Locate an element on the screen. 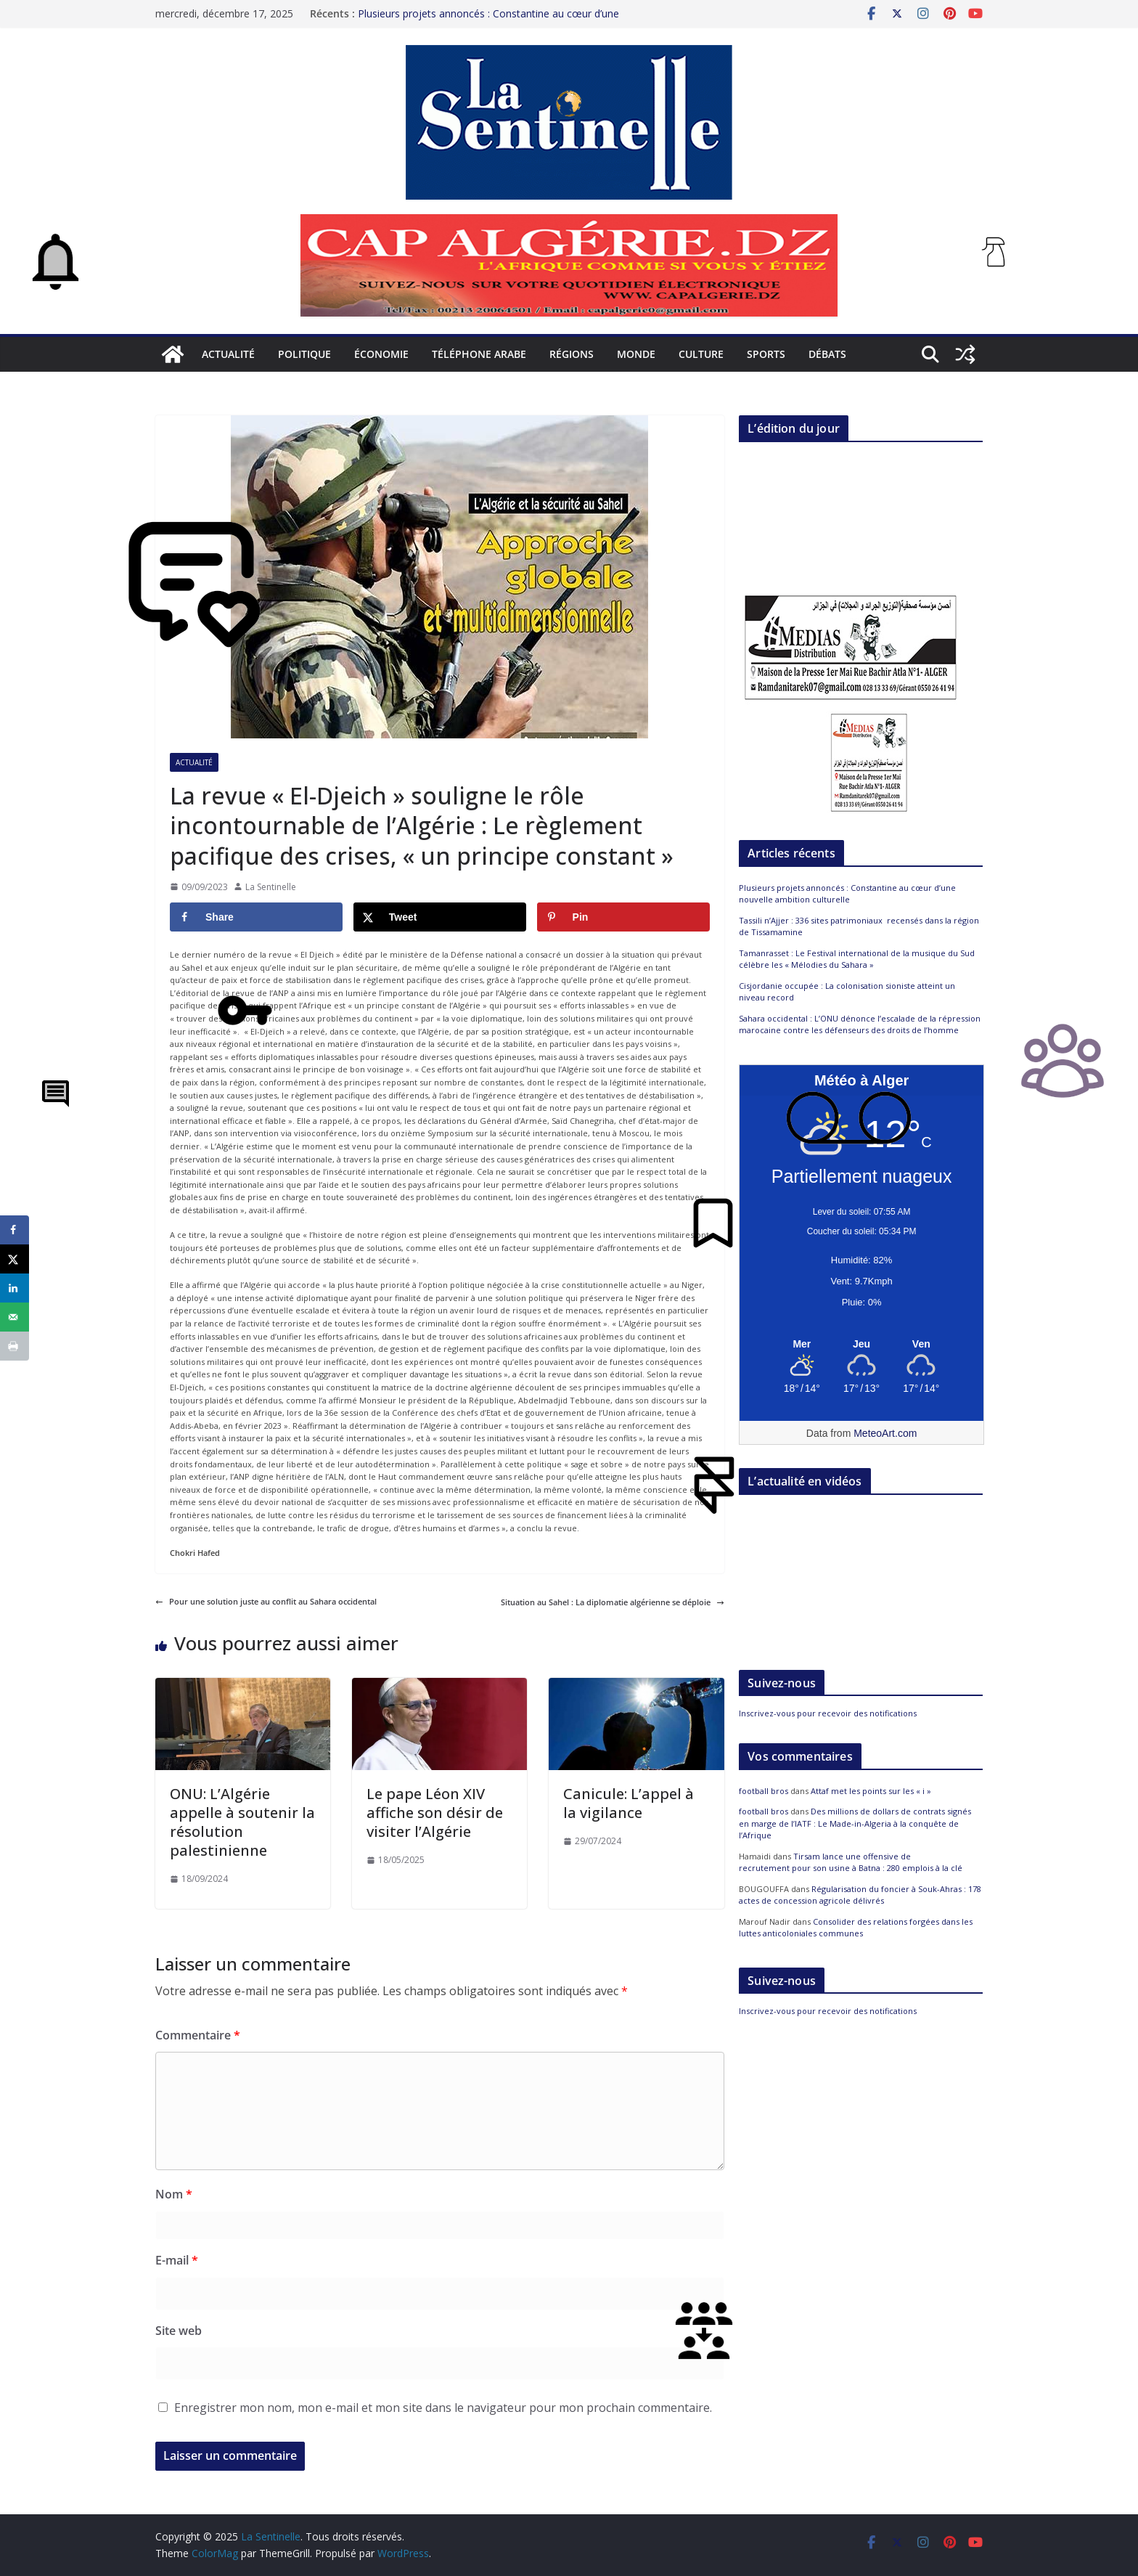 This screenshot has height=2576, width=1138. view liked or favorited messages is located at coordinates (191, 578).